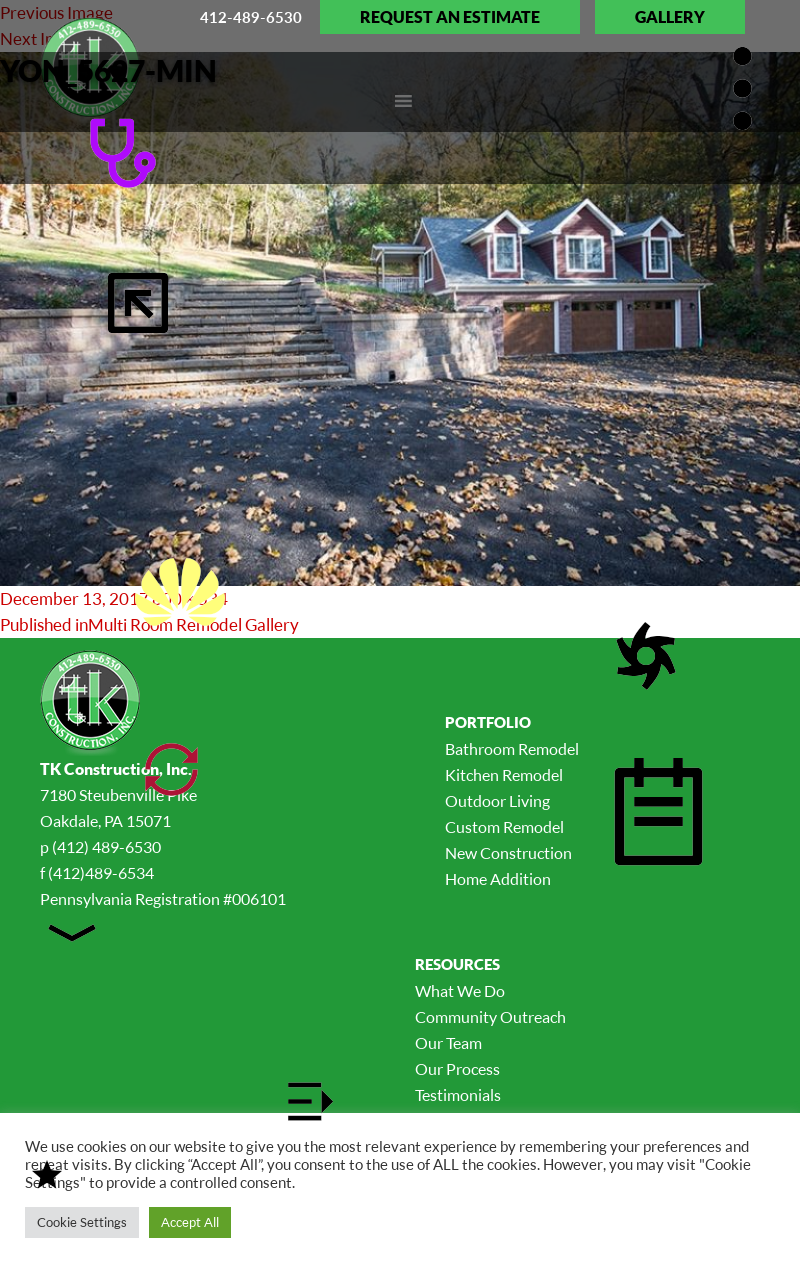 The width and height of the screenshot is (800, 1268). I want to click on refresh or reload content, so click(171, 769).